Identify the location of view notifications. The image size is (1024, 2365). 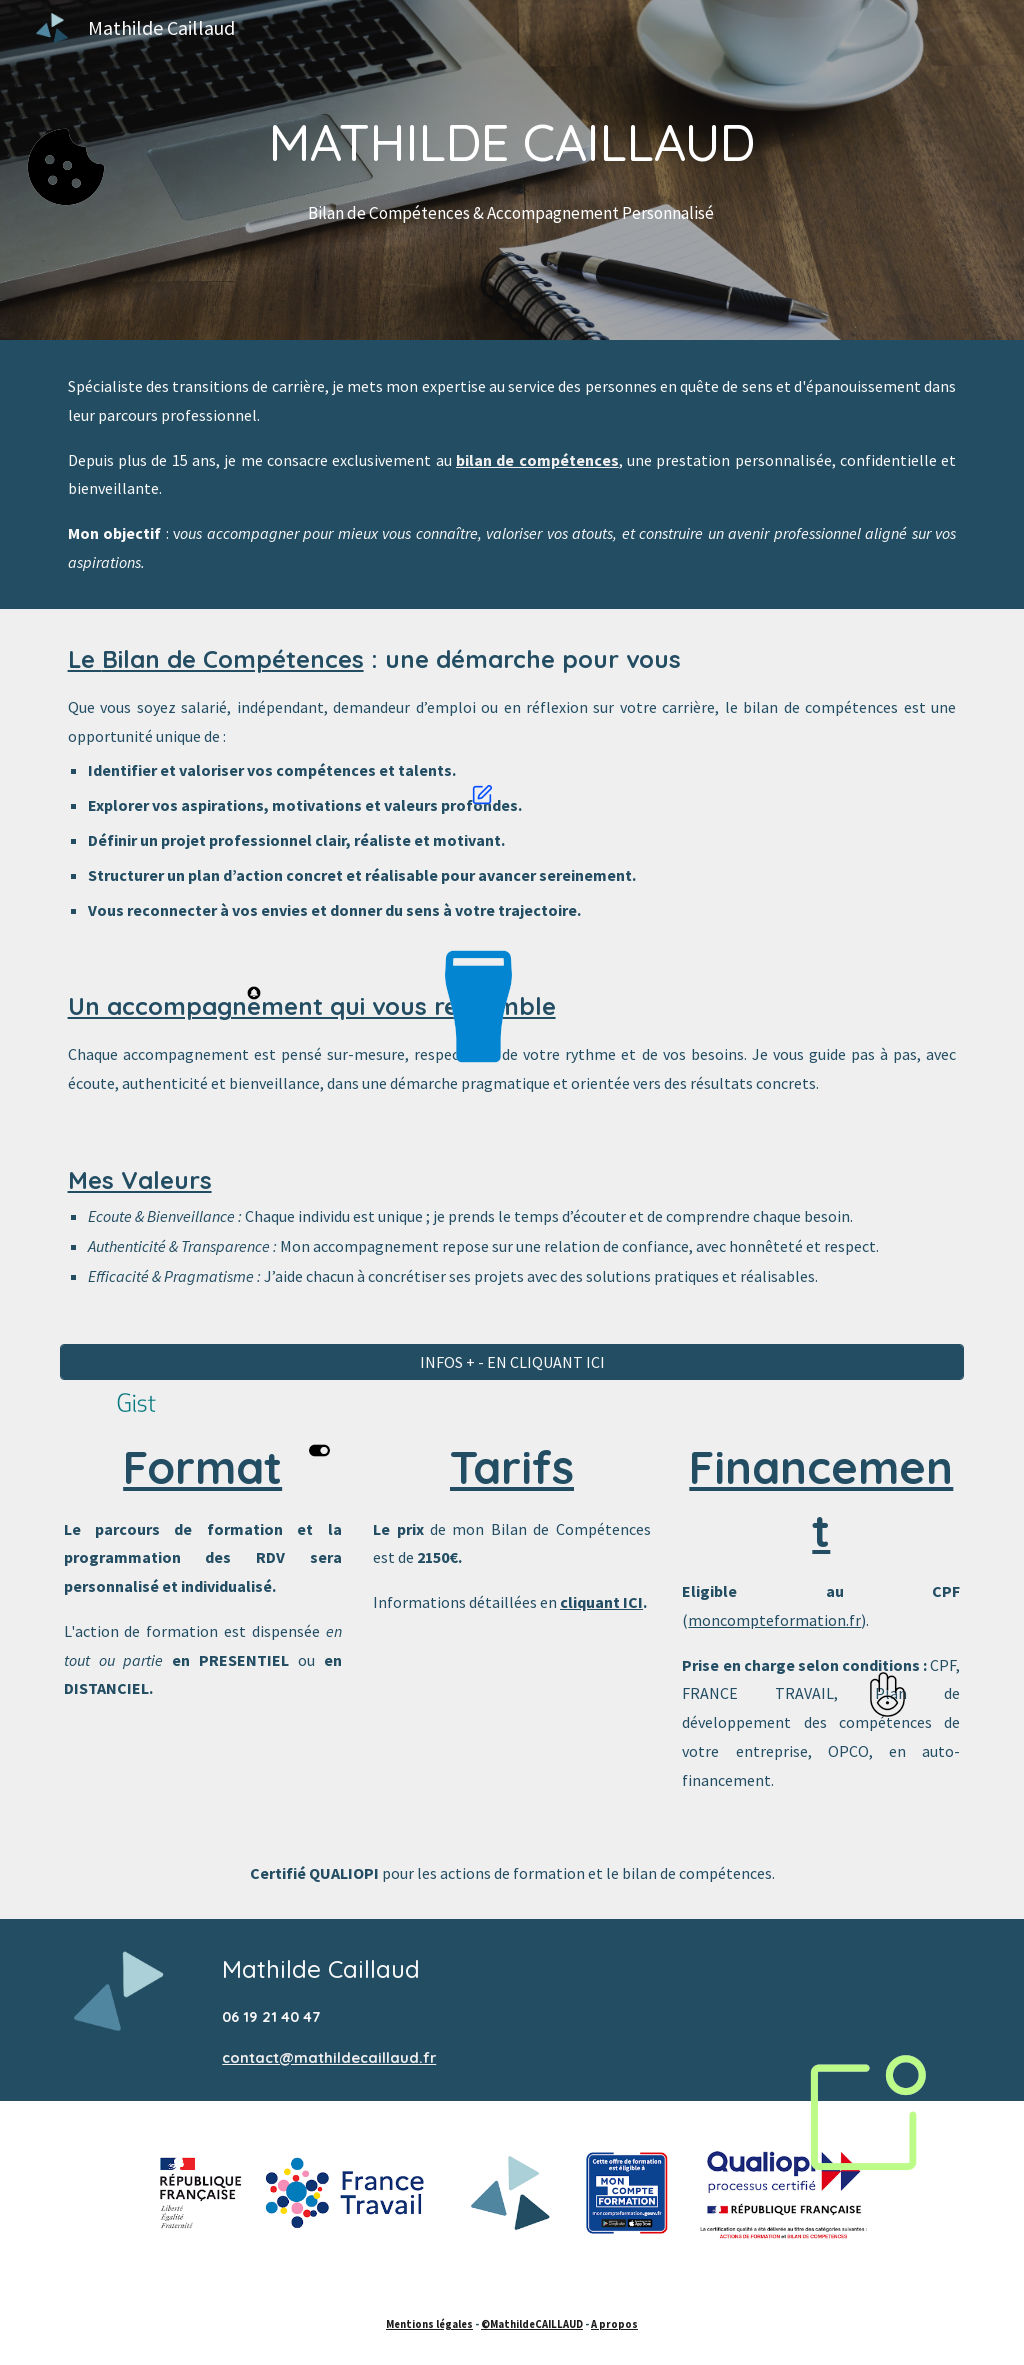
(254, 993).